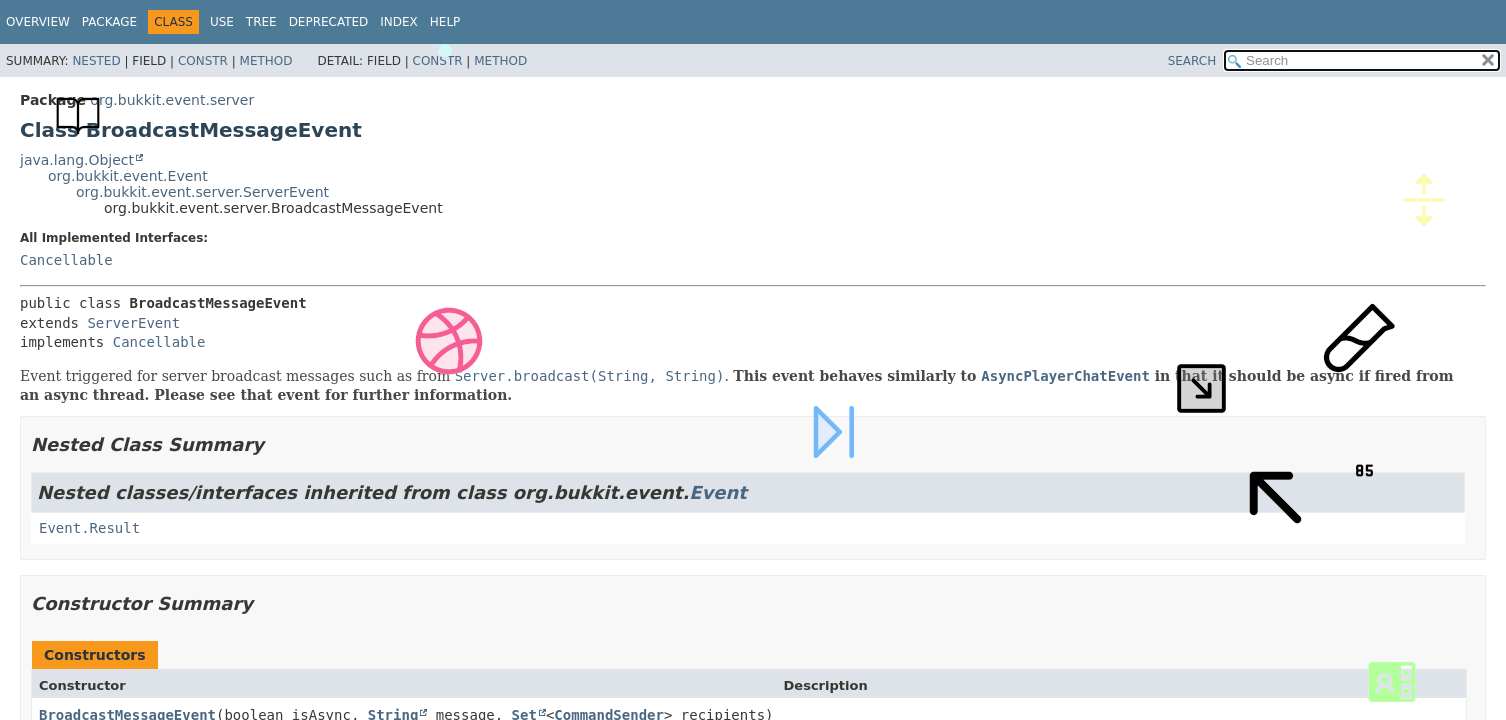  Describe the element at coordinates (1424, 200) in the screenshot. I see `expand content vertically` at that location.